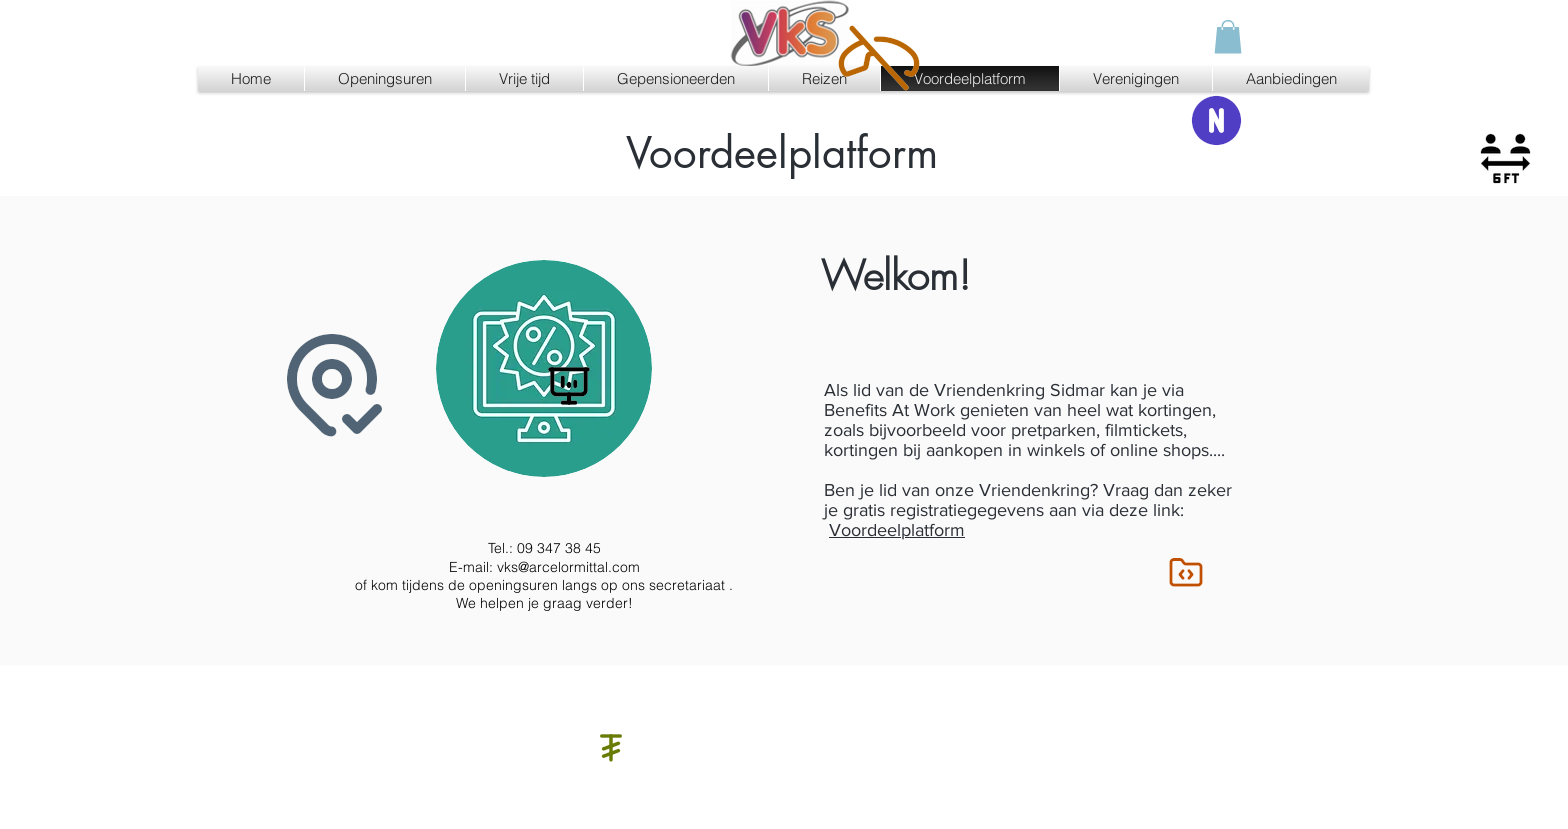  What do you see at coordinates (1505, 158) in the screenshot?
I see `indicates social distancing requirement of 6 feet` at bounding box center [1505, 158].